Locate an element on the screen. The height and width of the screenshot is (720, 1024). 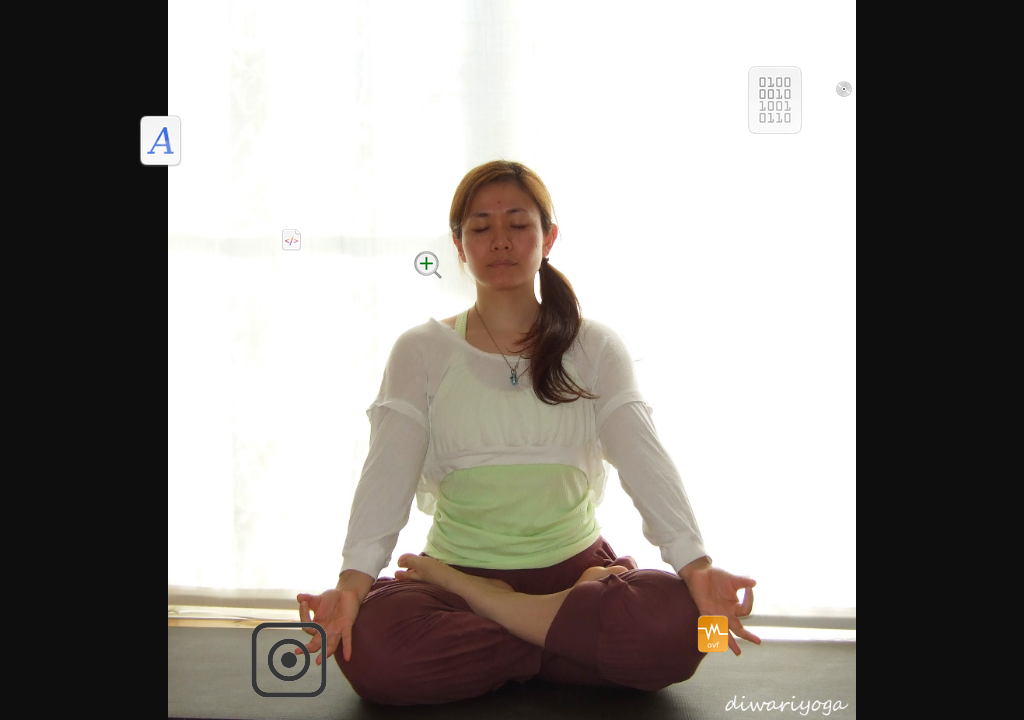
maven xml configuration file is located at coordinates (291, 239).